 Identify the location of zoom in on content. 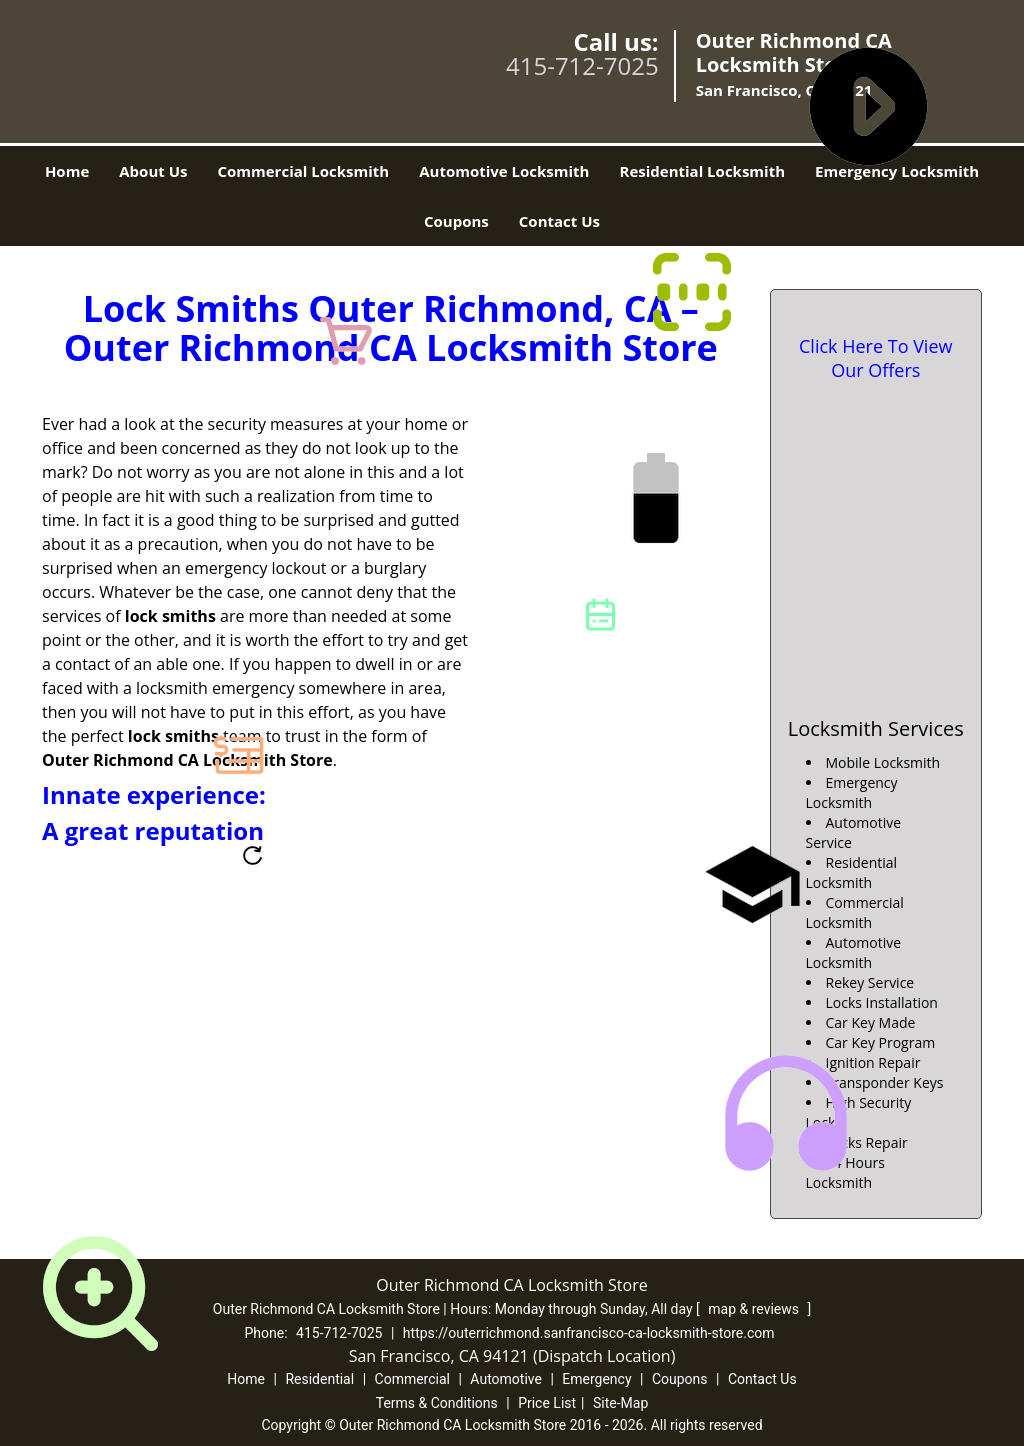
(100, 1293).